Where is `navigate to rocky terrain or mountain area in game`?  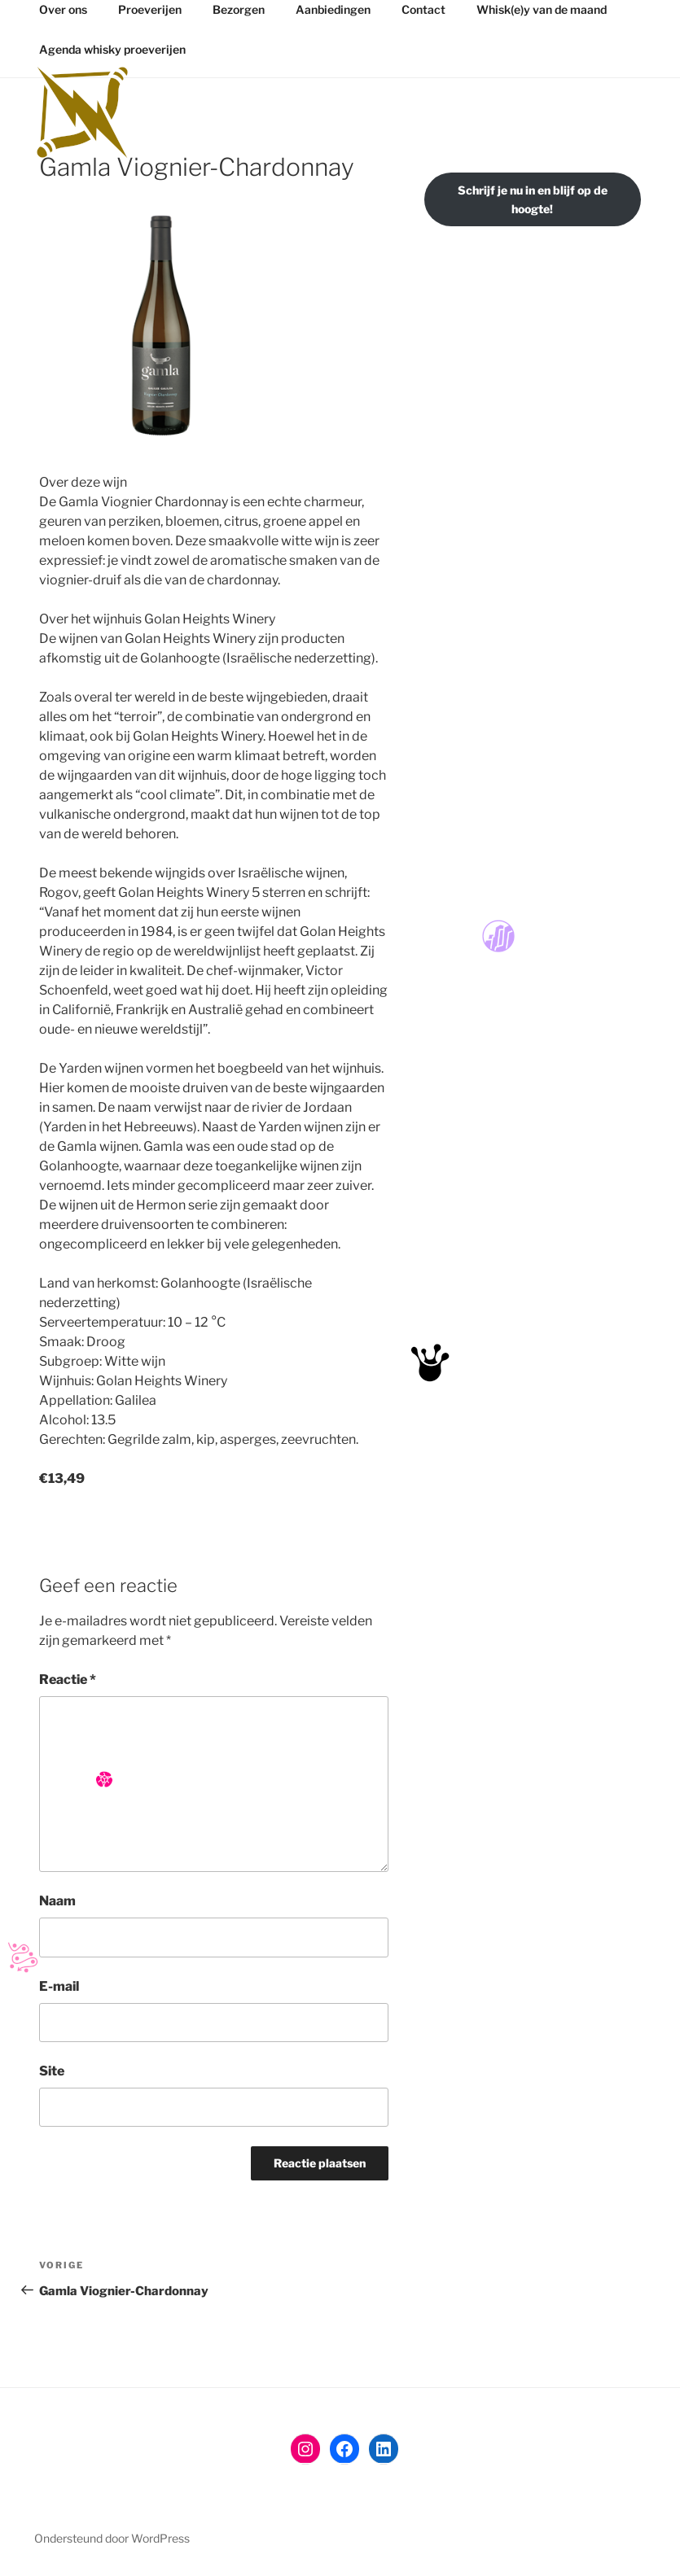
navigate to rocky terrain or mountain area in game is located at coordinates (498, 936).